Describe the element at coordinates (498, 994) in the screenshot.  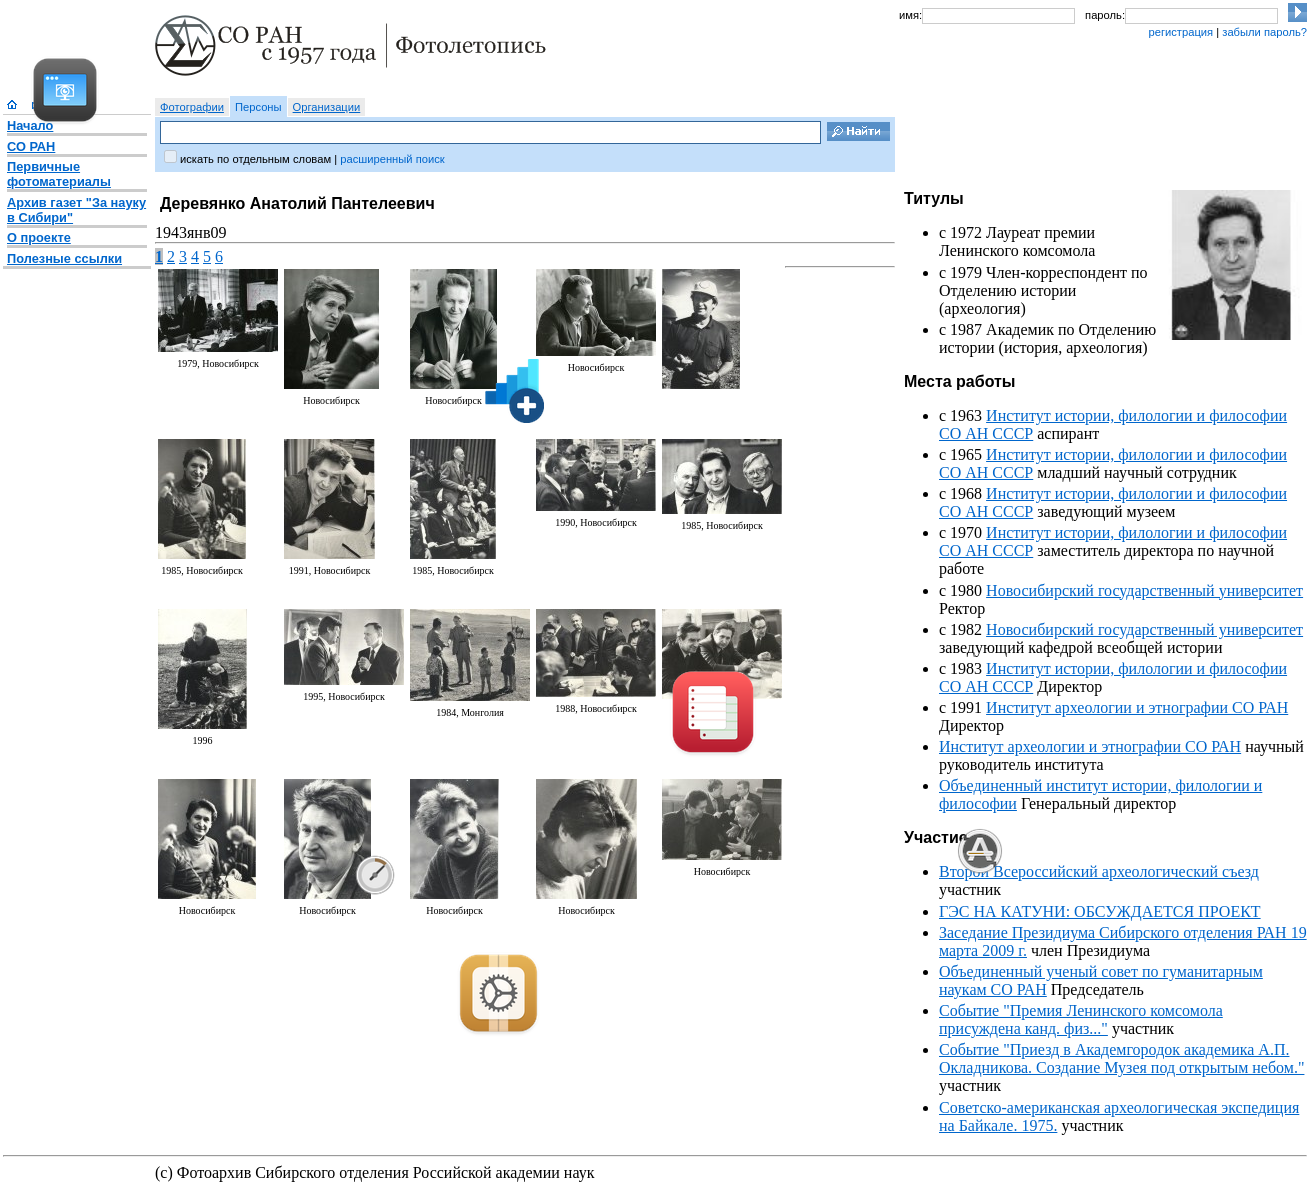
I see `a system component or runtime file` at that location.